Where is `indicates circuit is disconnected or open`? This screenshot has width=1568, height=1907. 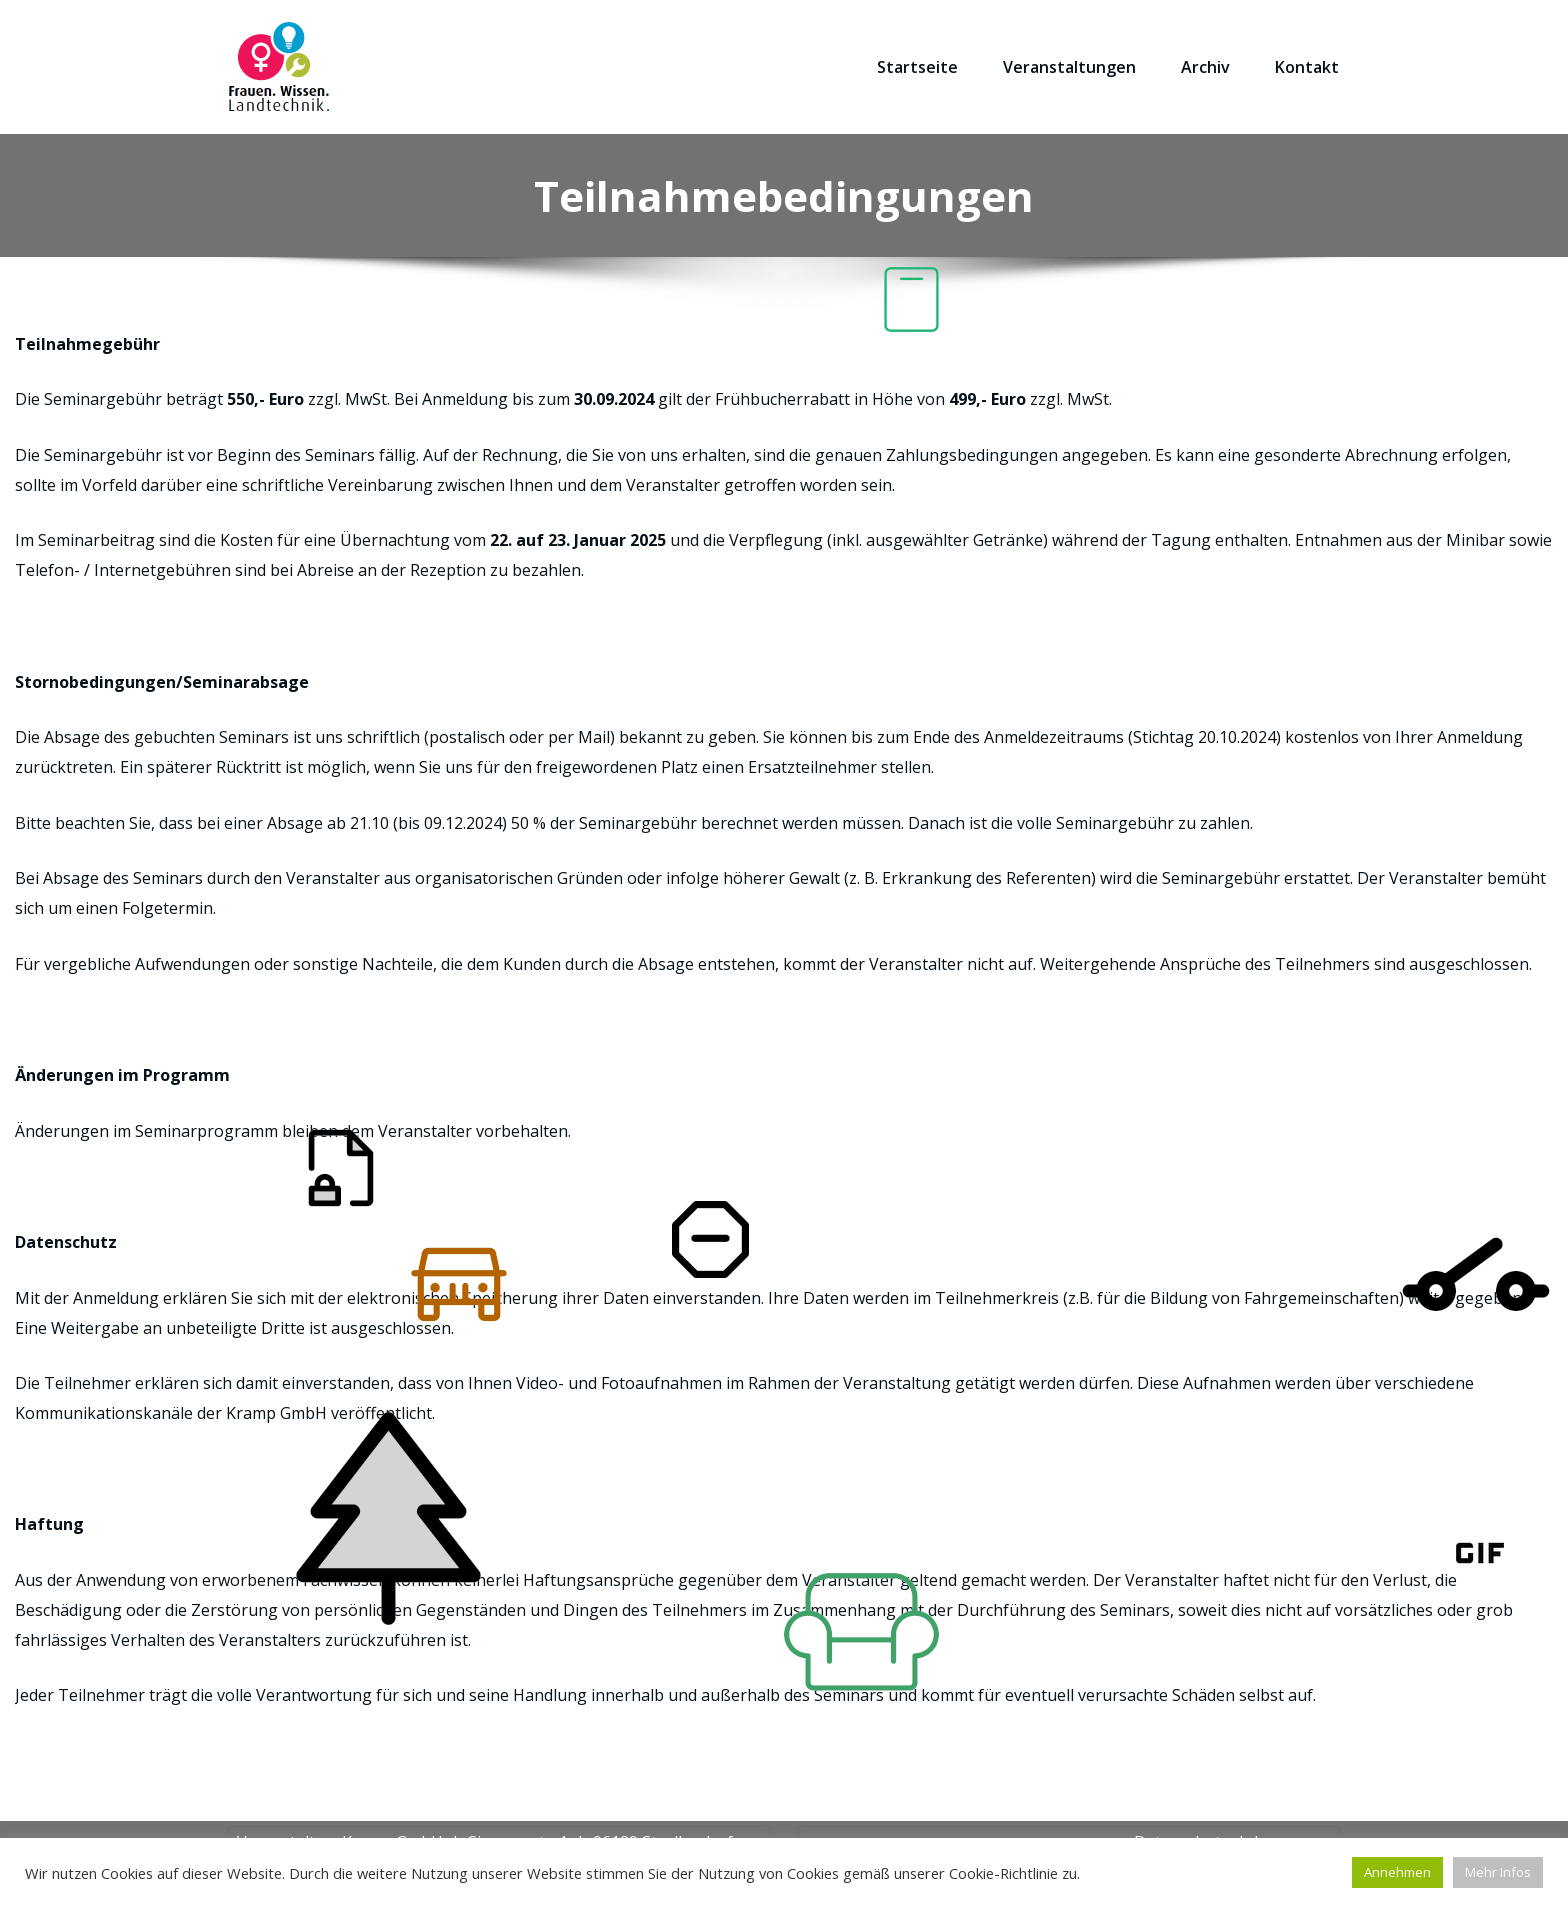
indicates circuit is disconnected or open is located at coordinates (1476, 1291).